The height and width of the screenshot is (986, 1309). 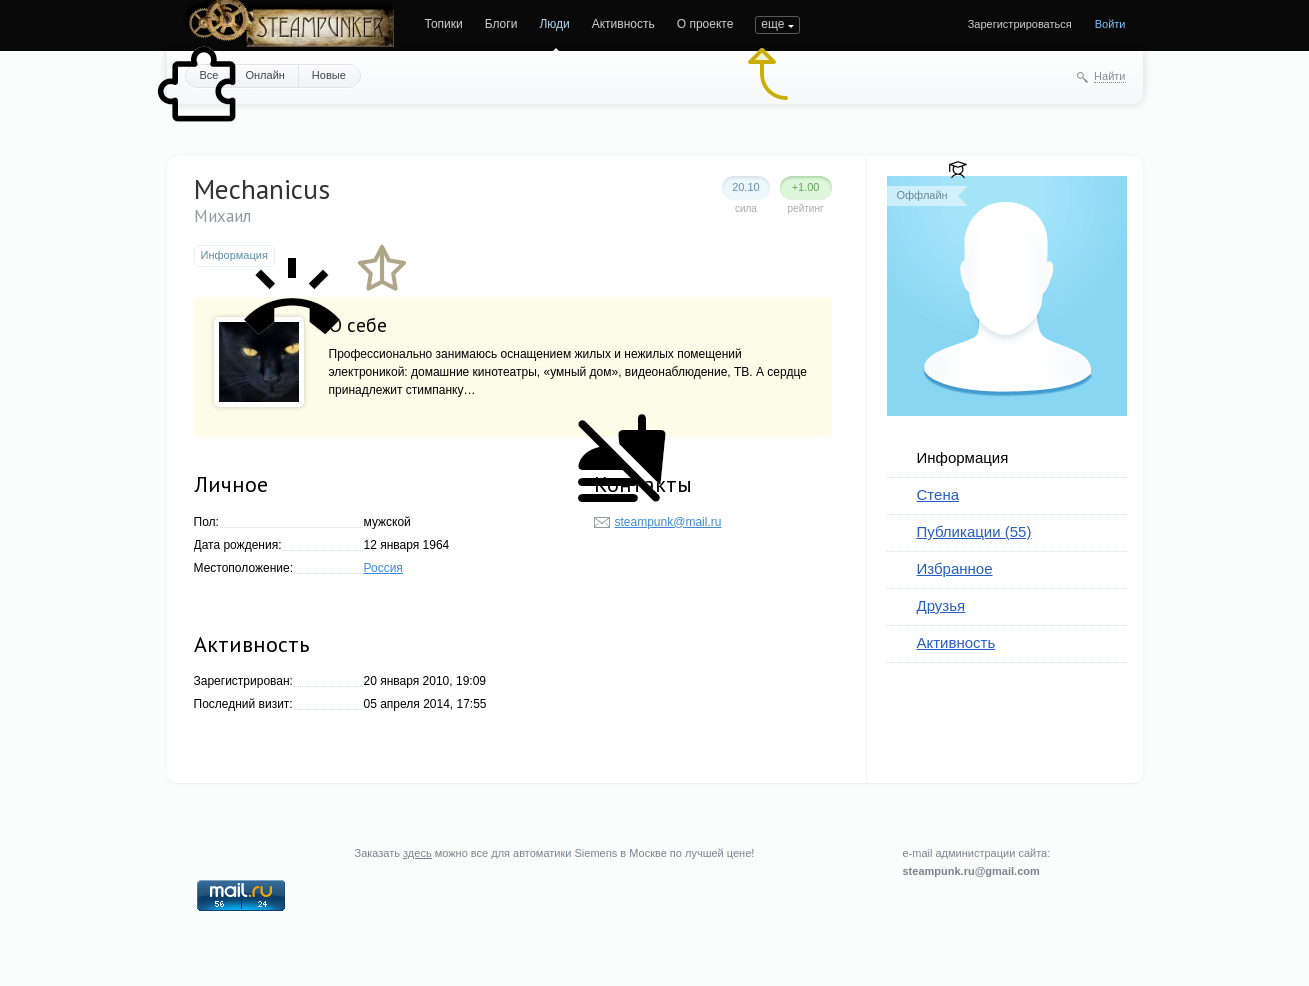 What do you see at coordinates (768, 74) in the screenshot?
I see `go back and up in navigation` at bounding box center [768, 74].